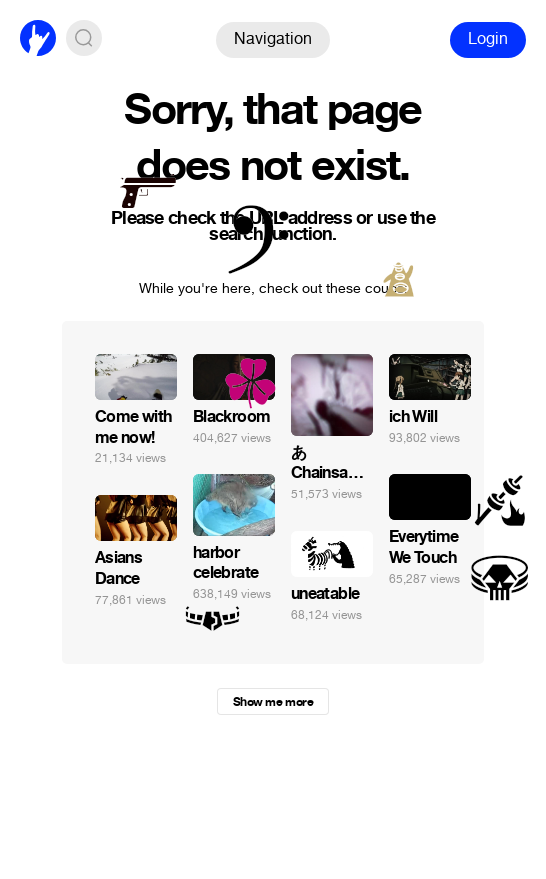  Describe the element at coordinates (258, 239) in the screenshot. I see `indicates bass clef or low-range musical notation` at that location.